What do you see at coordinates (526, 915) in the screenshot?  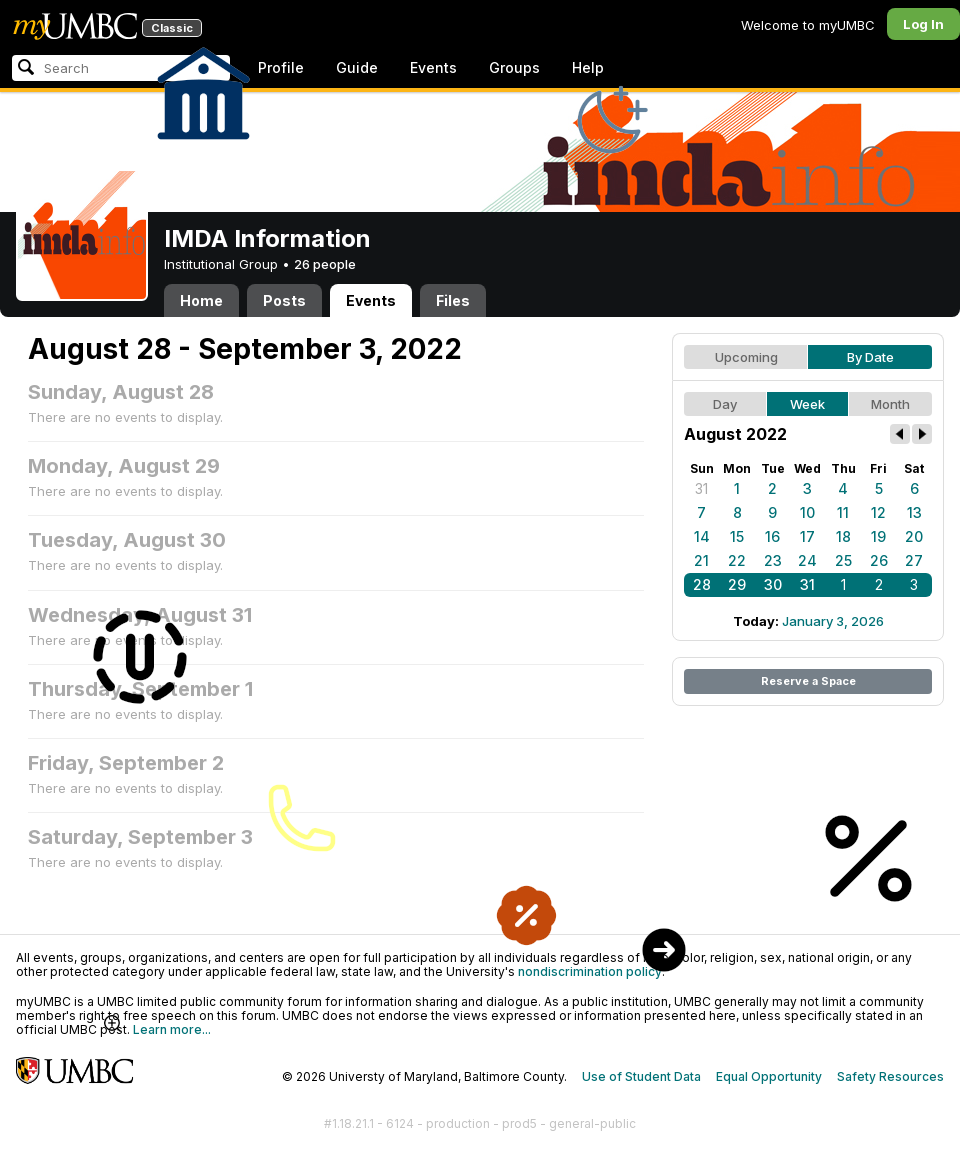 I see `view available discounts or promotions` at bounding box center [526, 915].